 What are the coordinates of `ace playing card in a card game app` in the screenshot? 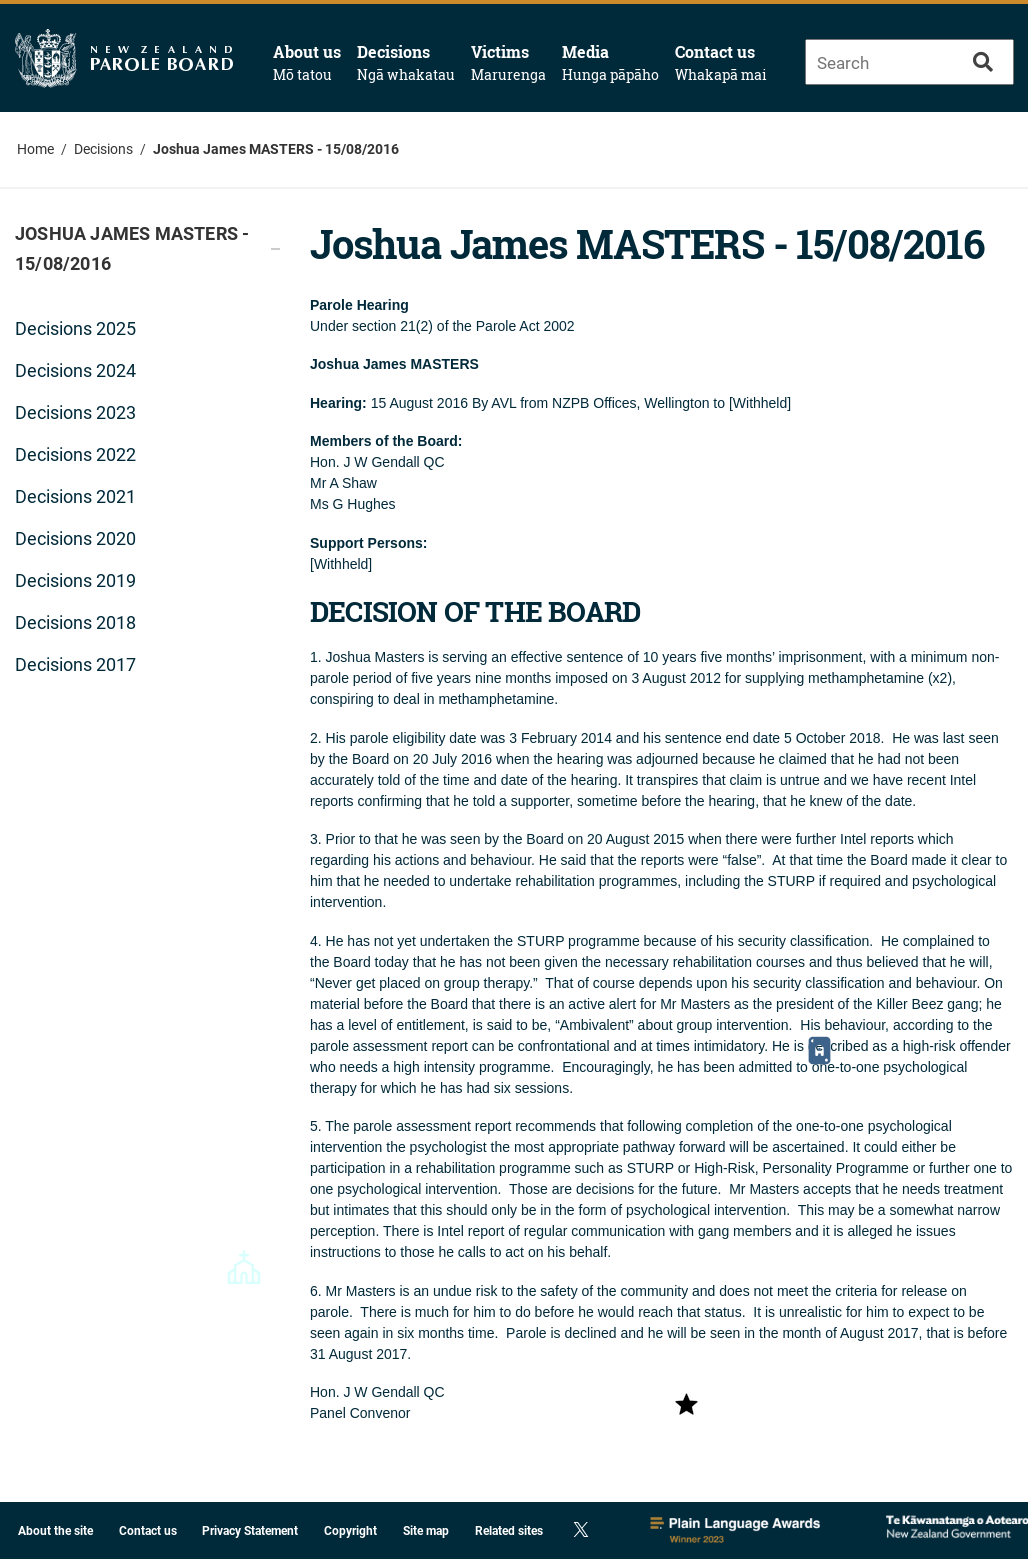 It's located at (819, 1050).